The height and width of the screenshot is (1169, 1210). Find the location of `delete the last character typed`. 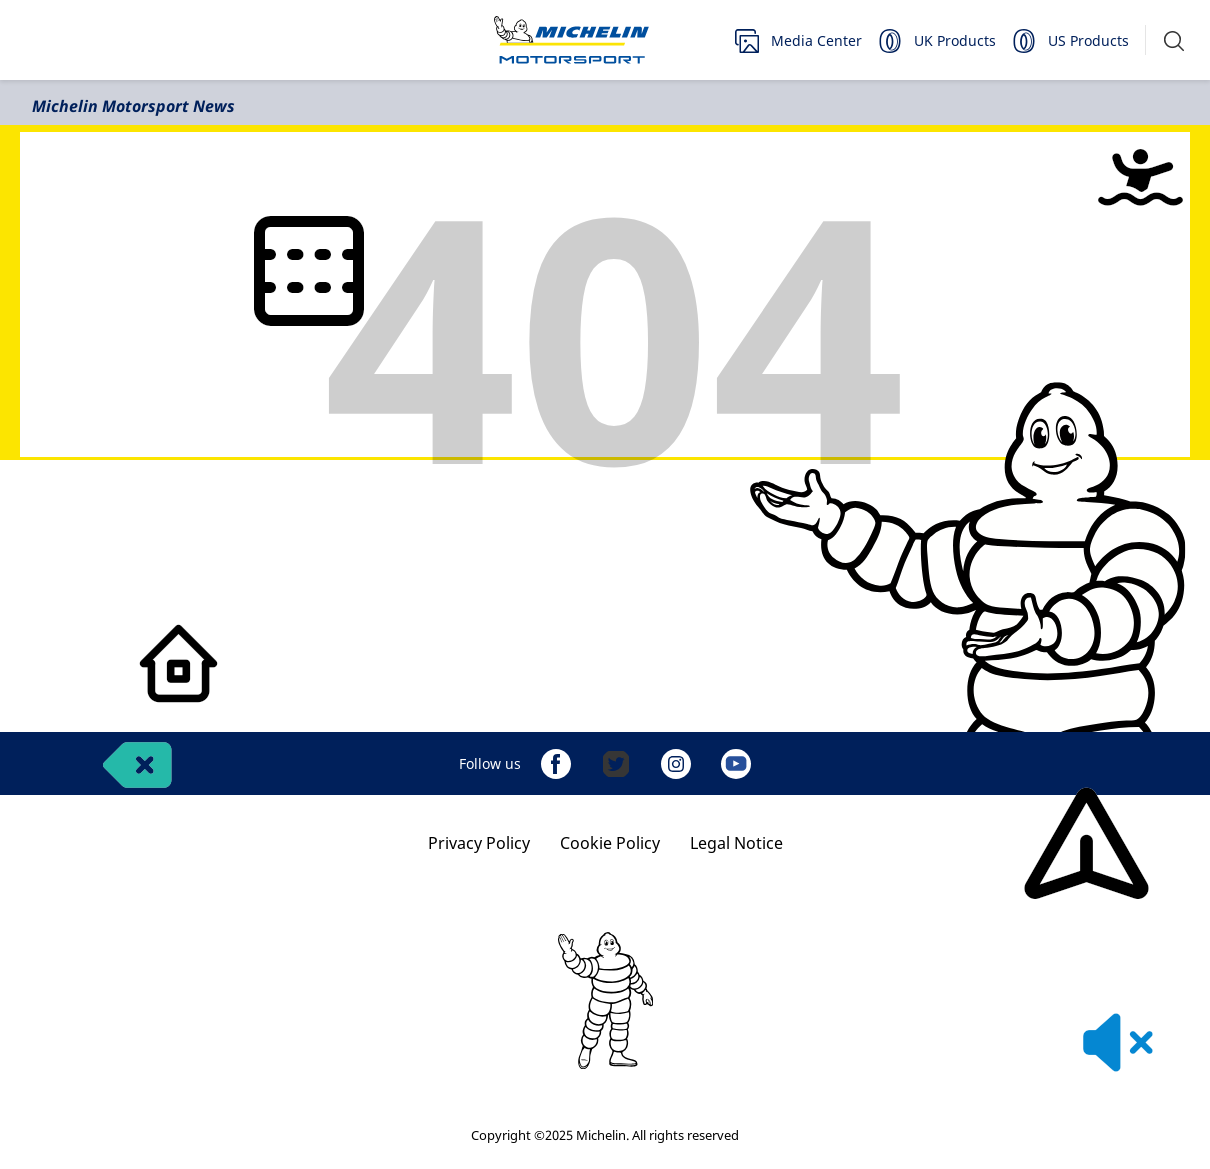

delete the last character typed is located at coordinates (141, 765).